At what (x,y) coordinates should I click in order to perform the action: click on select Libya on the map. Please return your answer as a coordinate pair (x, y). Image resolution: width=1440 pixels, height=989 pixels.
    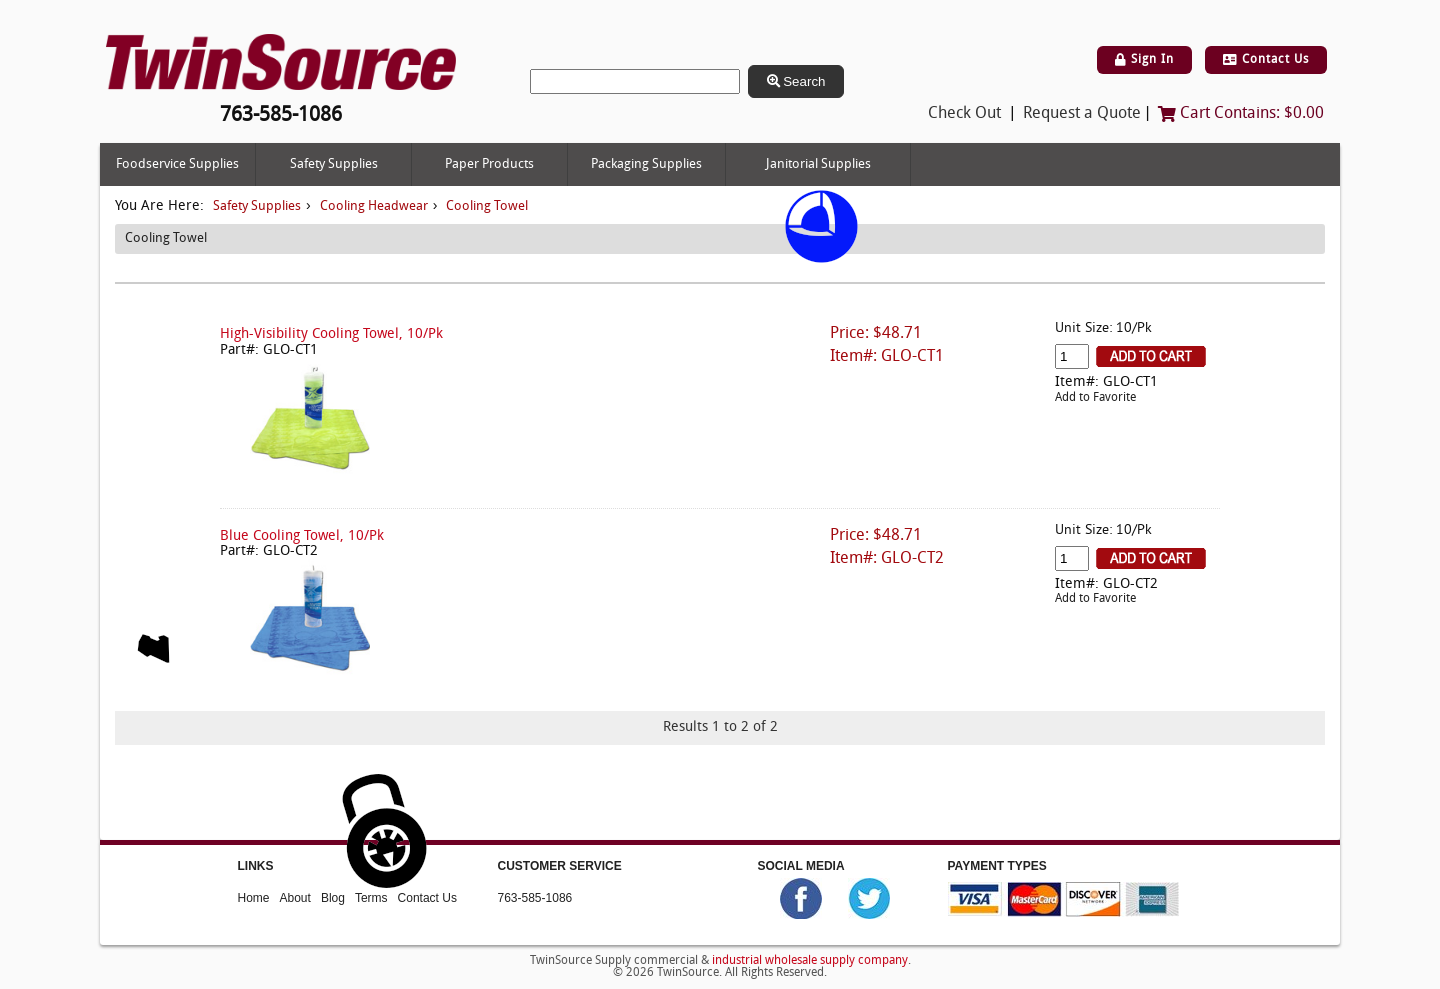
    Looking at the image, I should click on (153, 648).